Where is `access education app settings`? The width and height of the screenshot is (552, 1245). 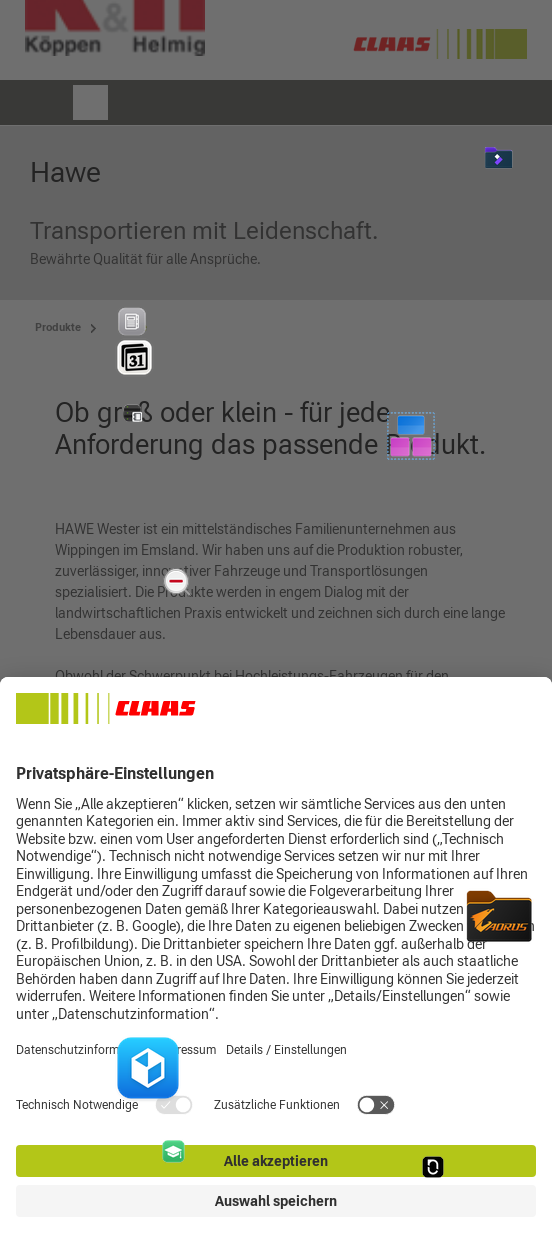
access education app settings is located at coordinates (173, 1151).